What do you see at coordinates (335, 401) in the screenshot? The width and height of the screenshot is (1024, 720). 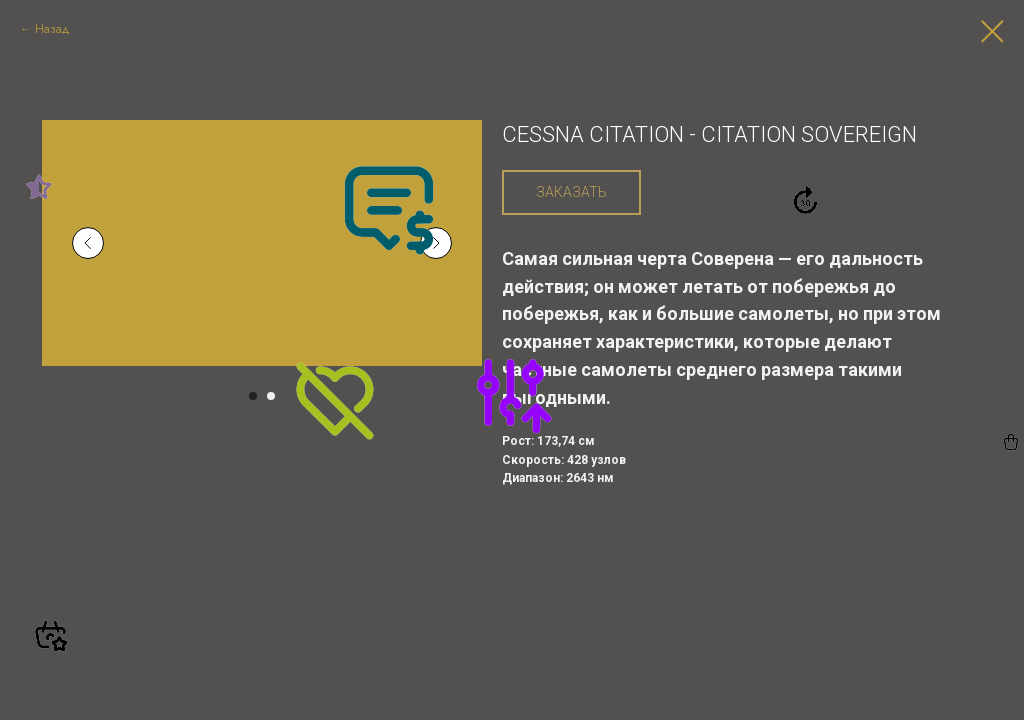 I see `remove from favorites` at bounding box center [335, 401].